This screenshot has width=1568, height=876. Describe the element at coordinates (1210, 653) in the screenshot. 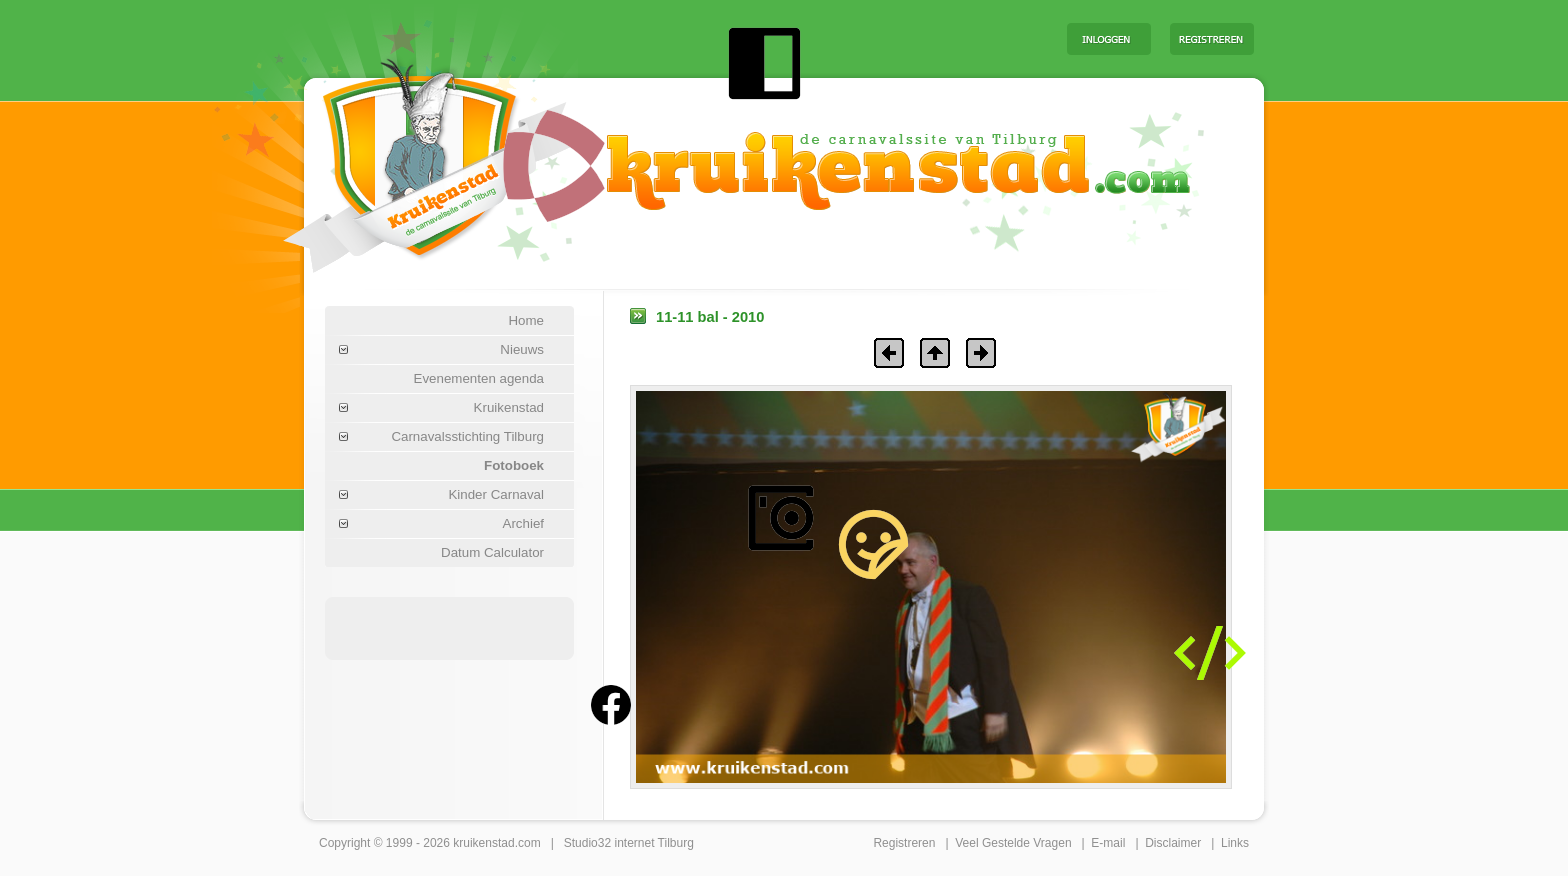

I see `view or edit source code` at that location.